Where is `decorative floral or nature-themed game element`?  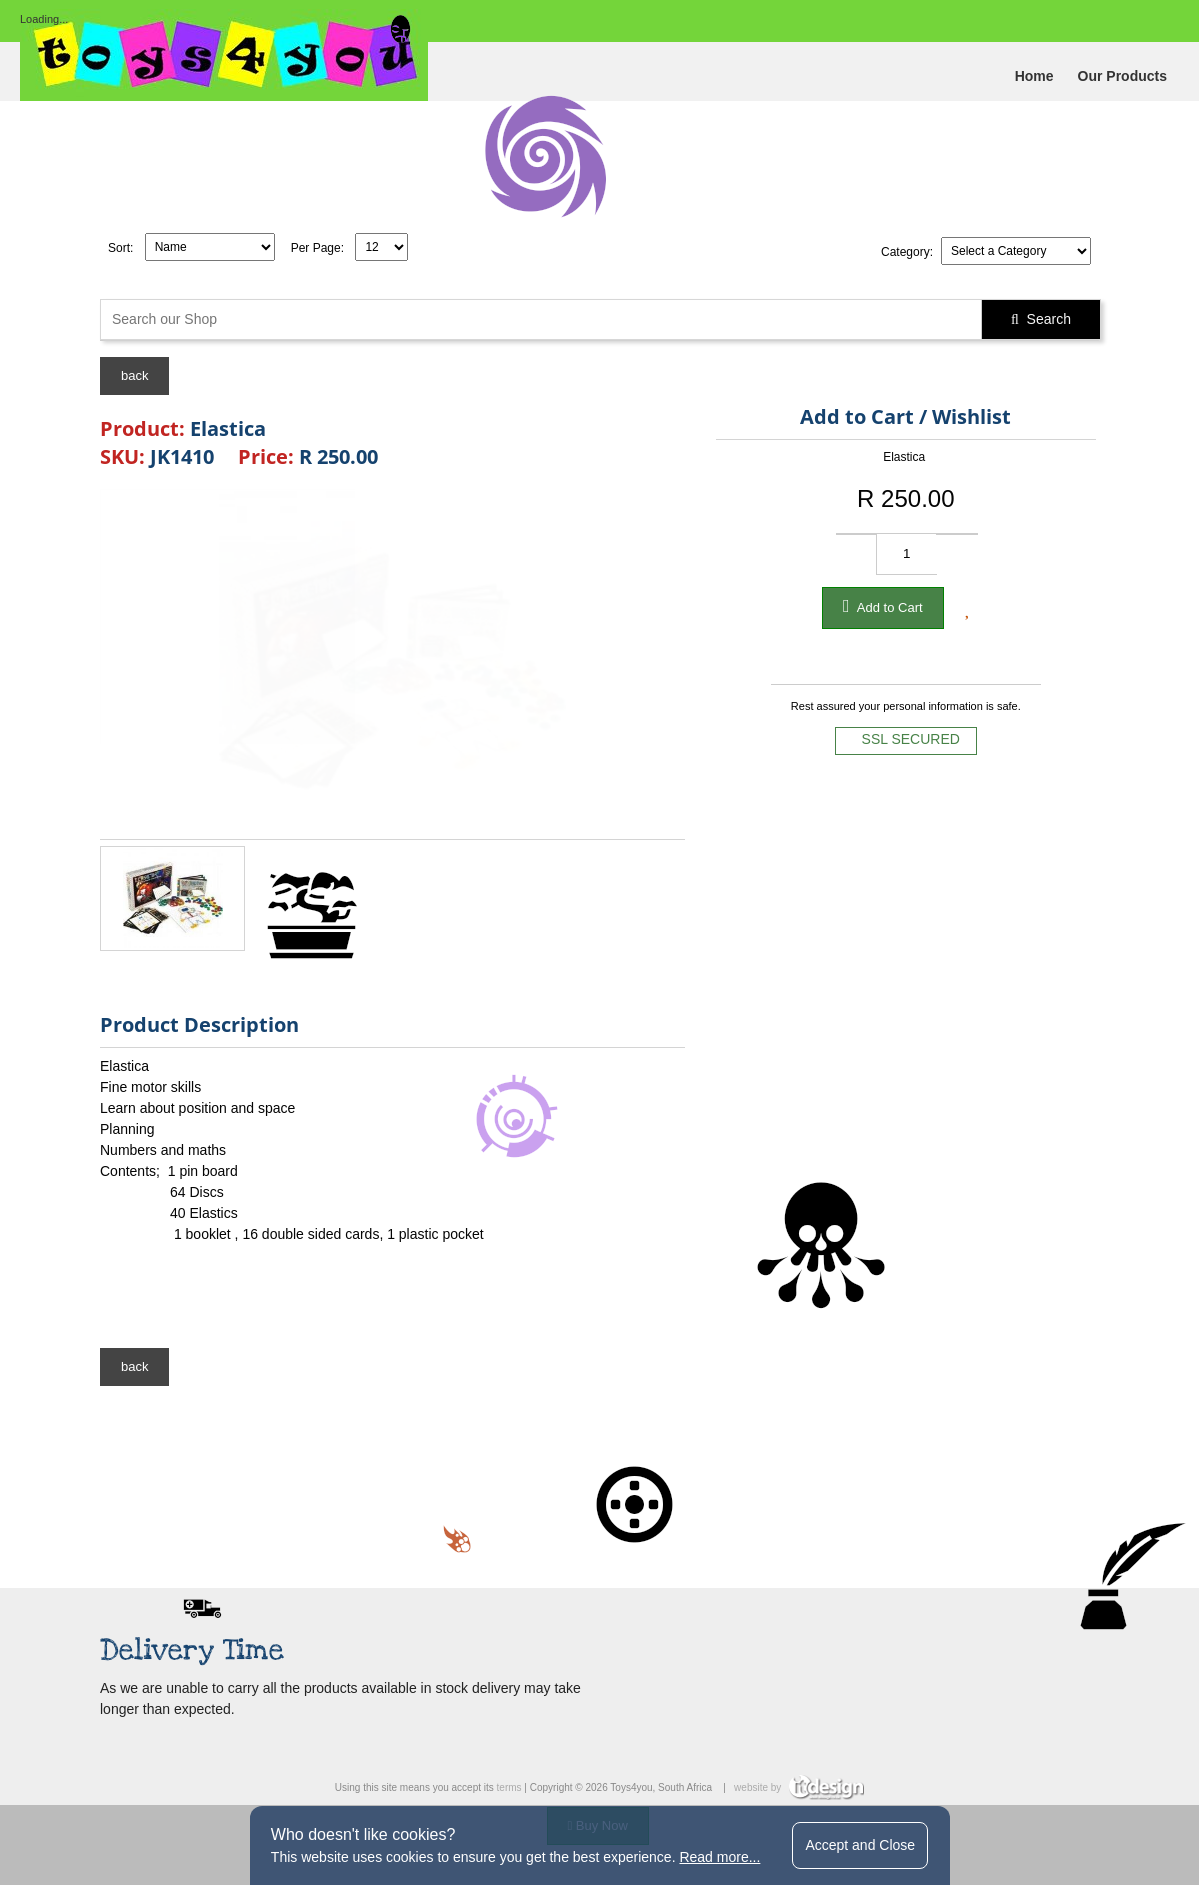
decorative floral or nature-themed game element is located at coordinates (545, 157).